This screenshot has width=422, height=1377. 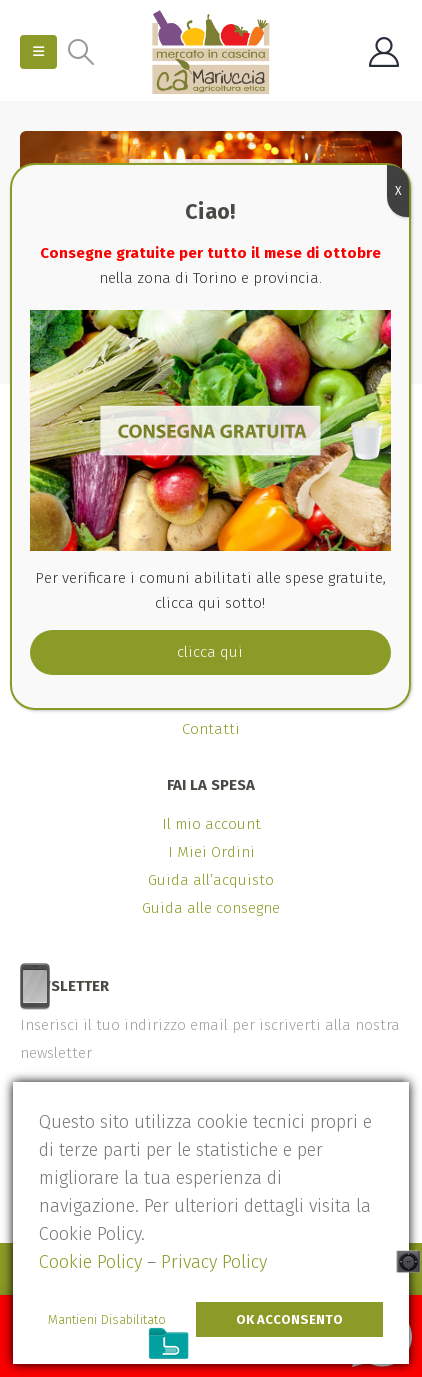 What do you see at coordinates (168, 1344) in the screenshot?
I see `open taaghche app files folder` at bounding box center [168, 1344].